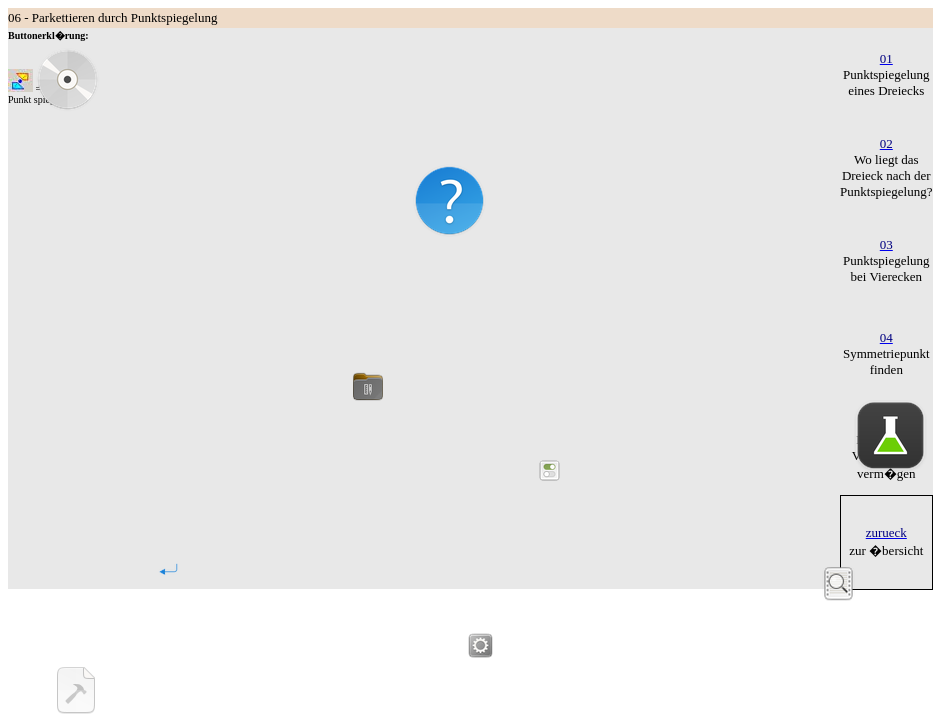 Image resolution: width=933 pixels, height=720 pixels. I want to click on open science or chemistry-related applications, so click(890, 436).